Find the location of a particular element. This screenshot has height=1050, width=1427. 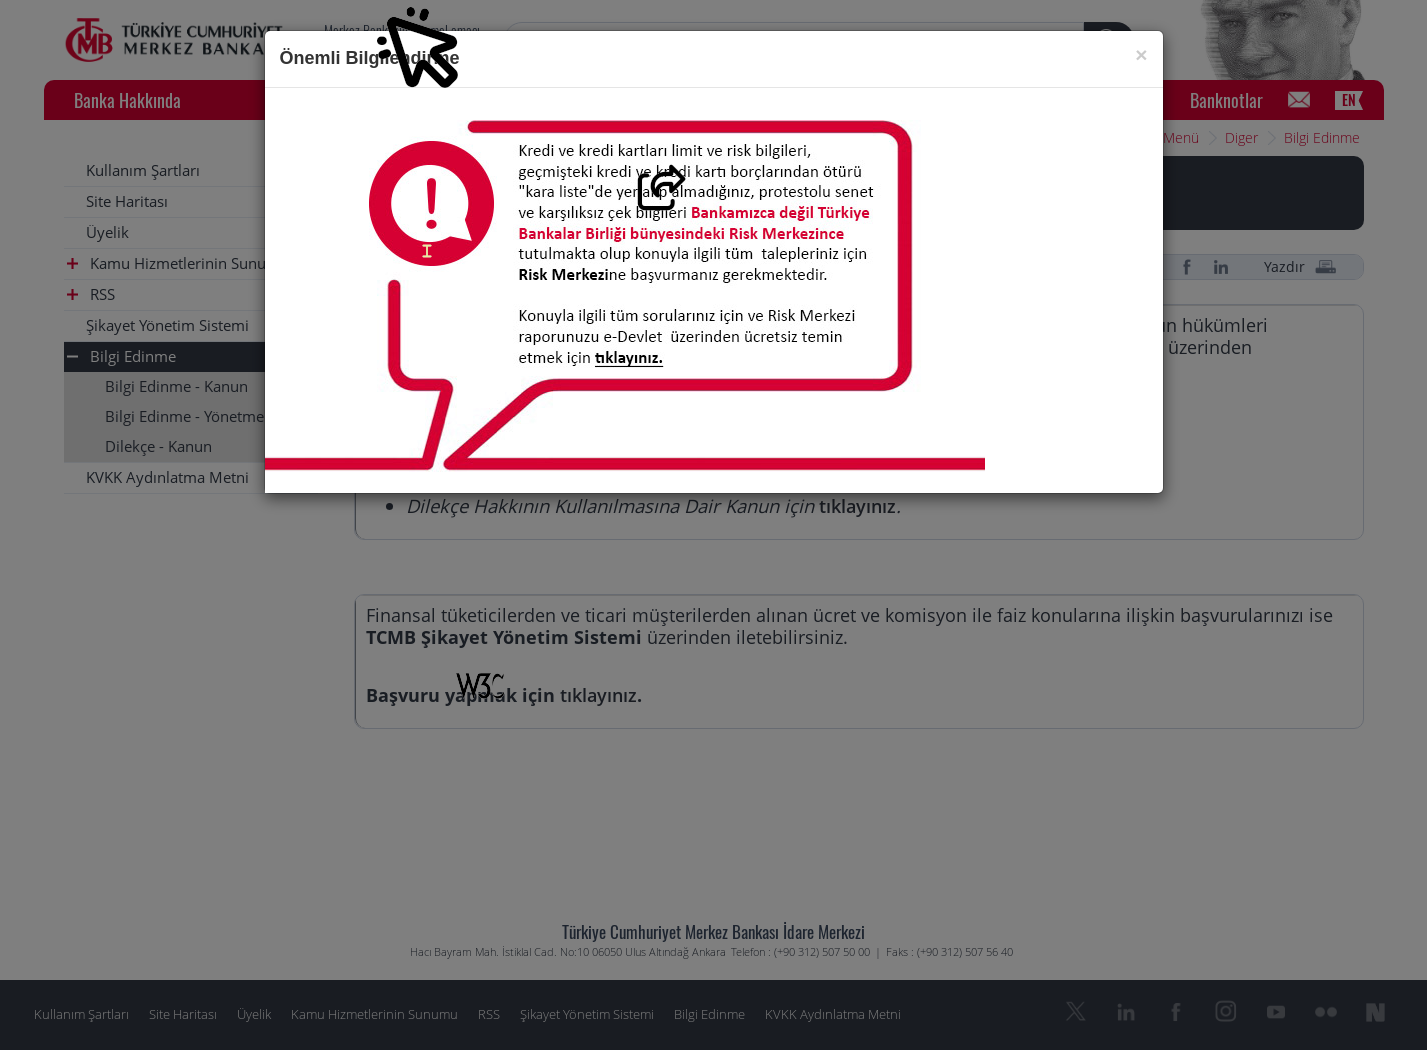

text cursor indicating an editable text field is located at coordinates (427, 251).